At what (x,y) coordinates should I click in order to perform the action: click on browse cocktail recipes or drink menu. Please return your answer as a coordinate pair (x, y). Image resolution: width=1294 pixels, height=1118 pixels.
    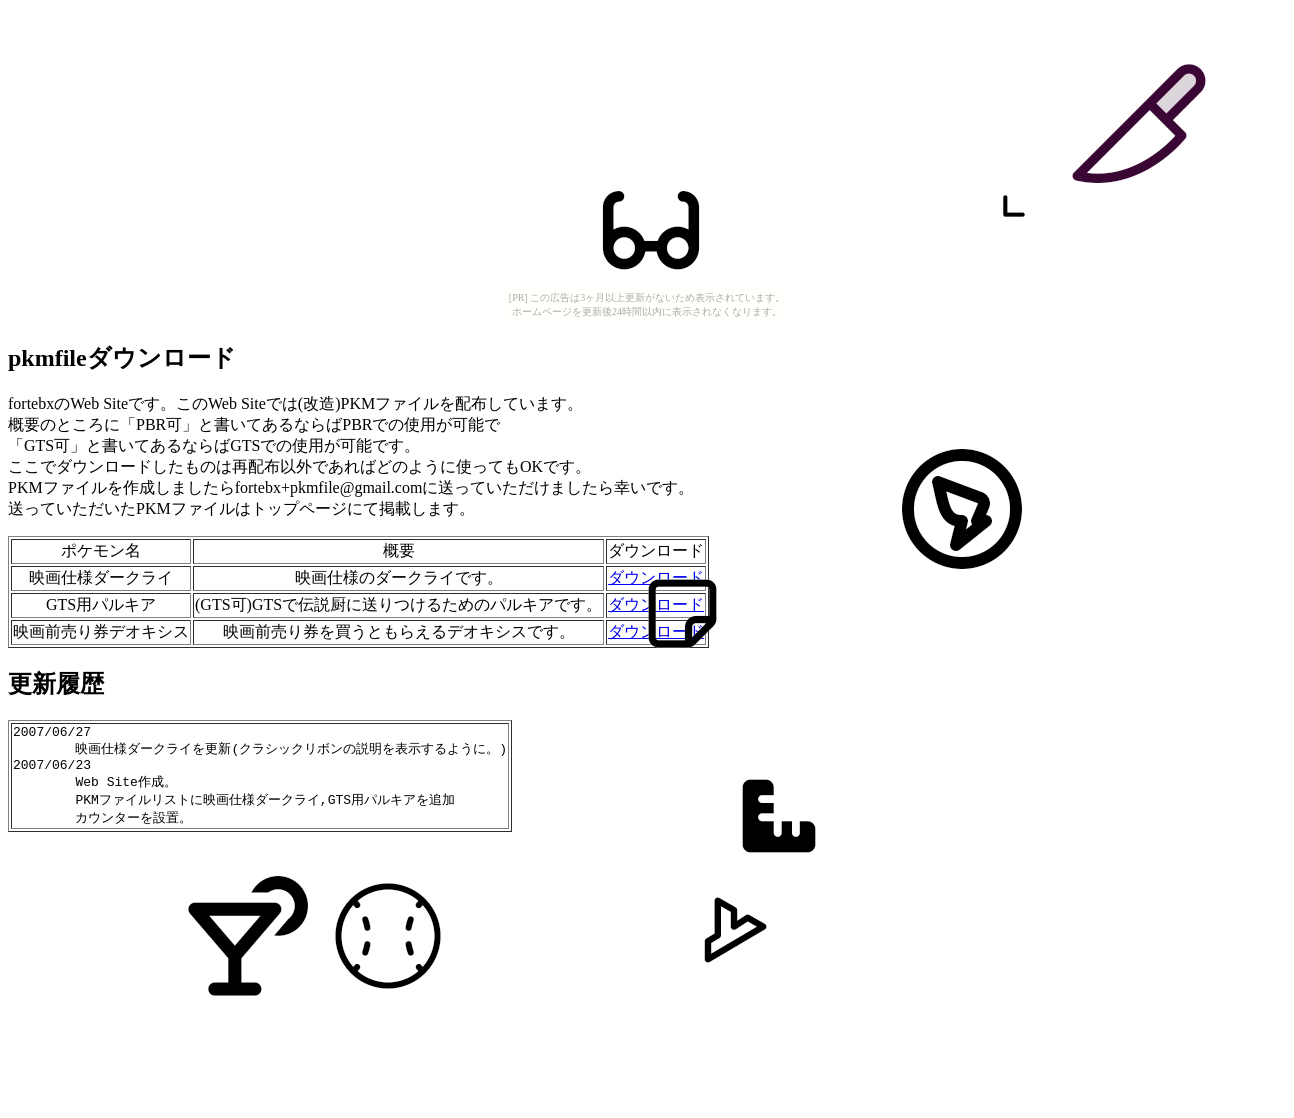
    Looking at the image, I should click on (241, 942).